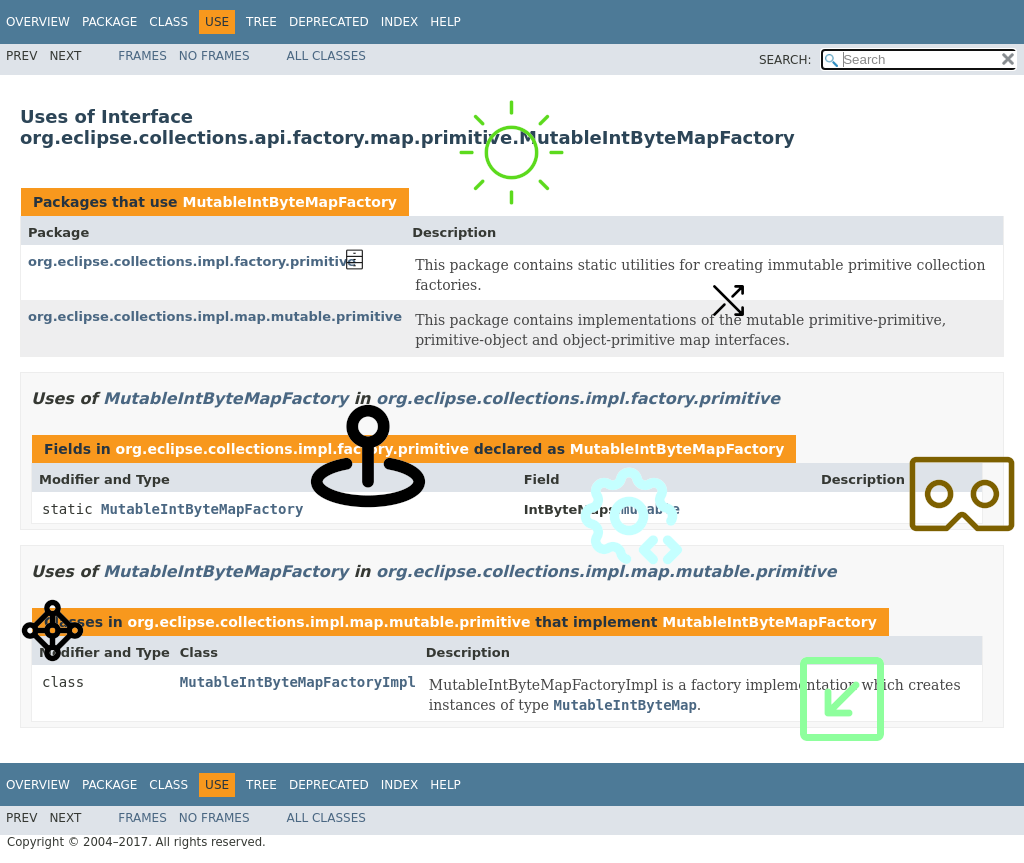 This screenshot has height=863, width=1024. I want to click on access storage or file organization, so click(354, 259).